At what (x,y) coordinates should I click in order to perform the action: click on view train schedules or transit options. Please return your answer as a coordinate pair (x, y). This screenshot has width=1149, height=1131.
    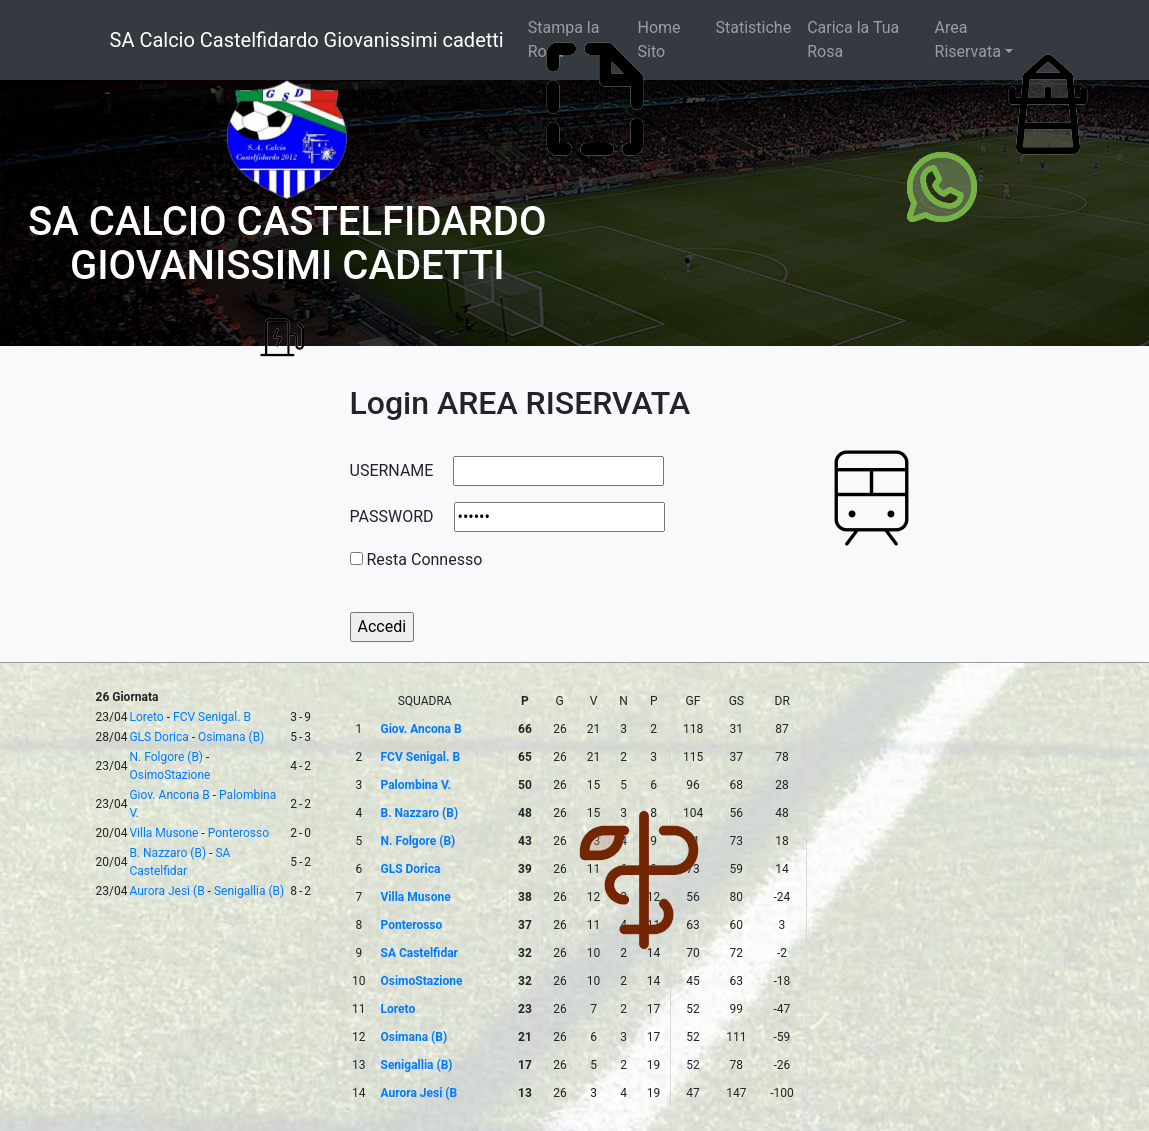
    Looking at the image, I should click on (871, 494).